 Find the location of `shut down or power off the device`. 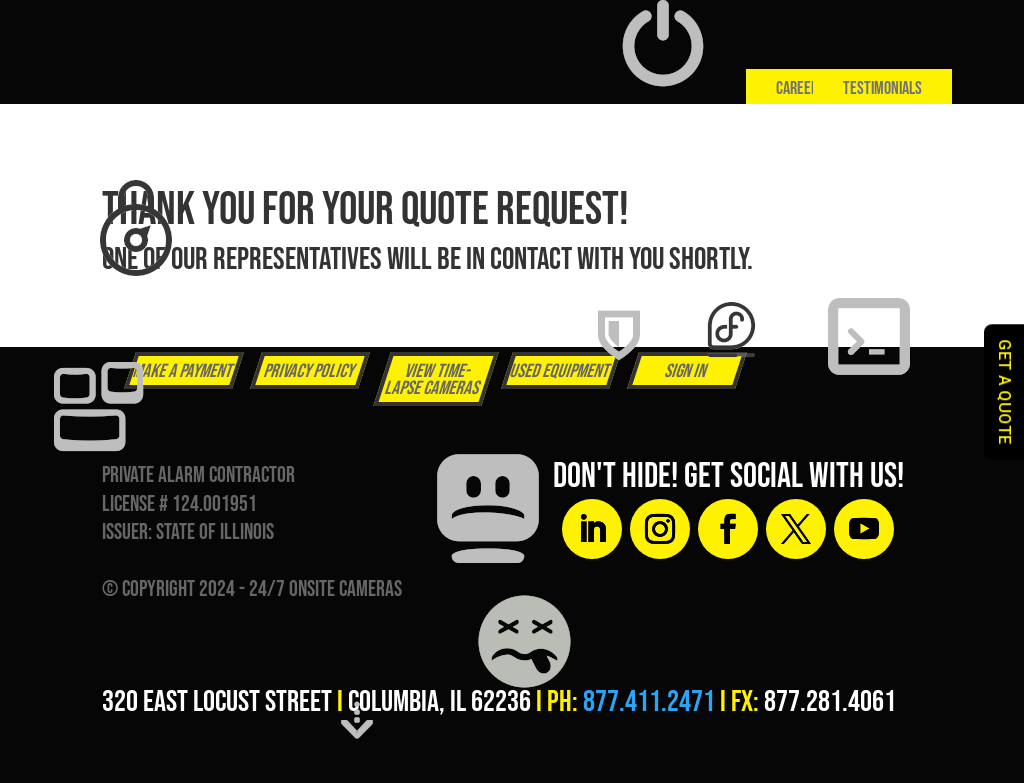

shut down or power off the device is located at coordinates (663, 46).